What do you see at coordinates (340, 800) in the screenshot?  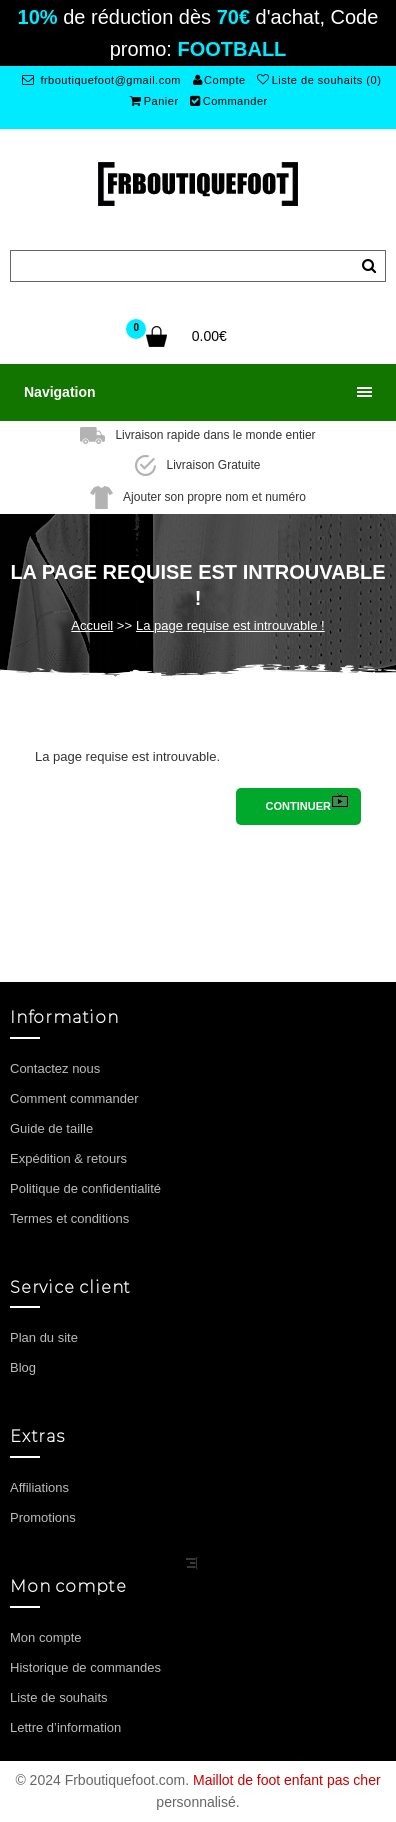 I see `watch live television or streaming content` at bounding box center [340, 800].